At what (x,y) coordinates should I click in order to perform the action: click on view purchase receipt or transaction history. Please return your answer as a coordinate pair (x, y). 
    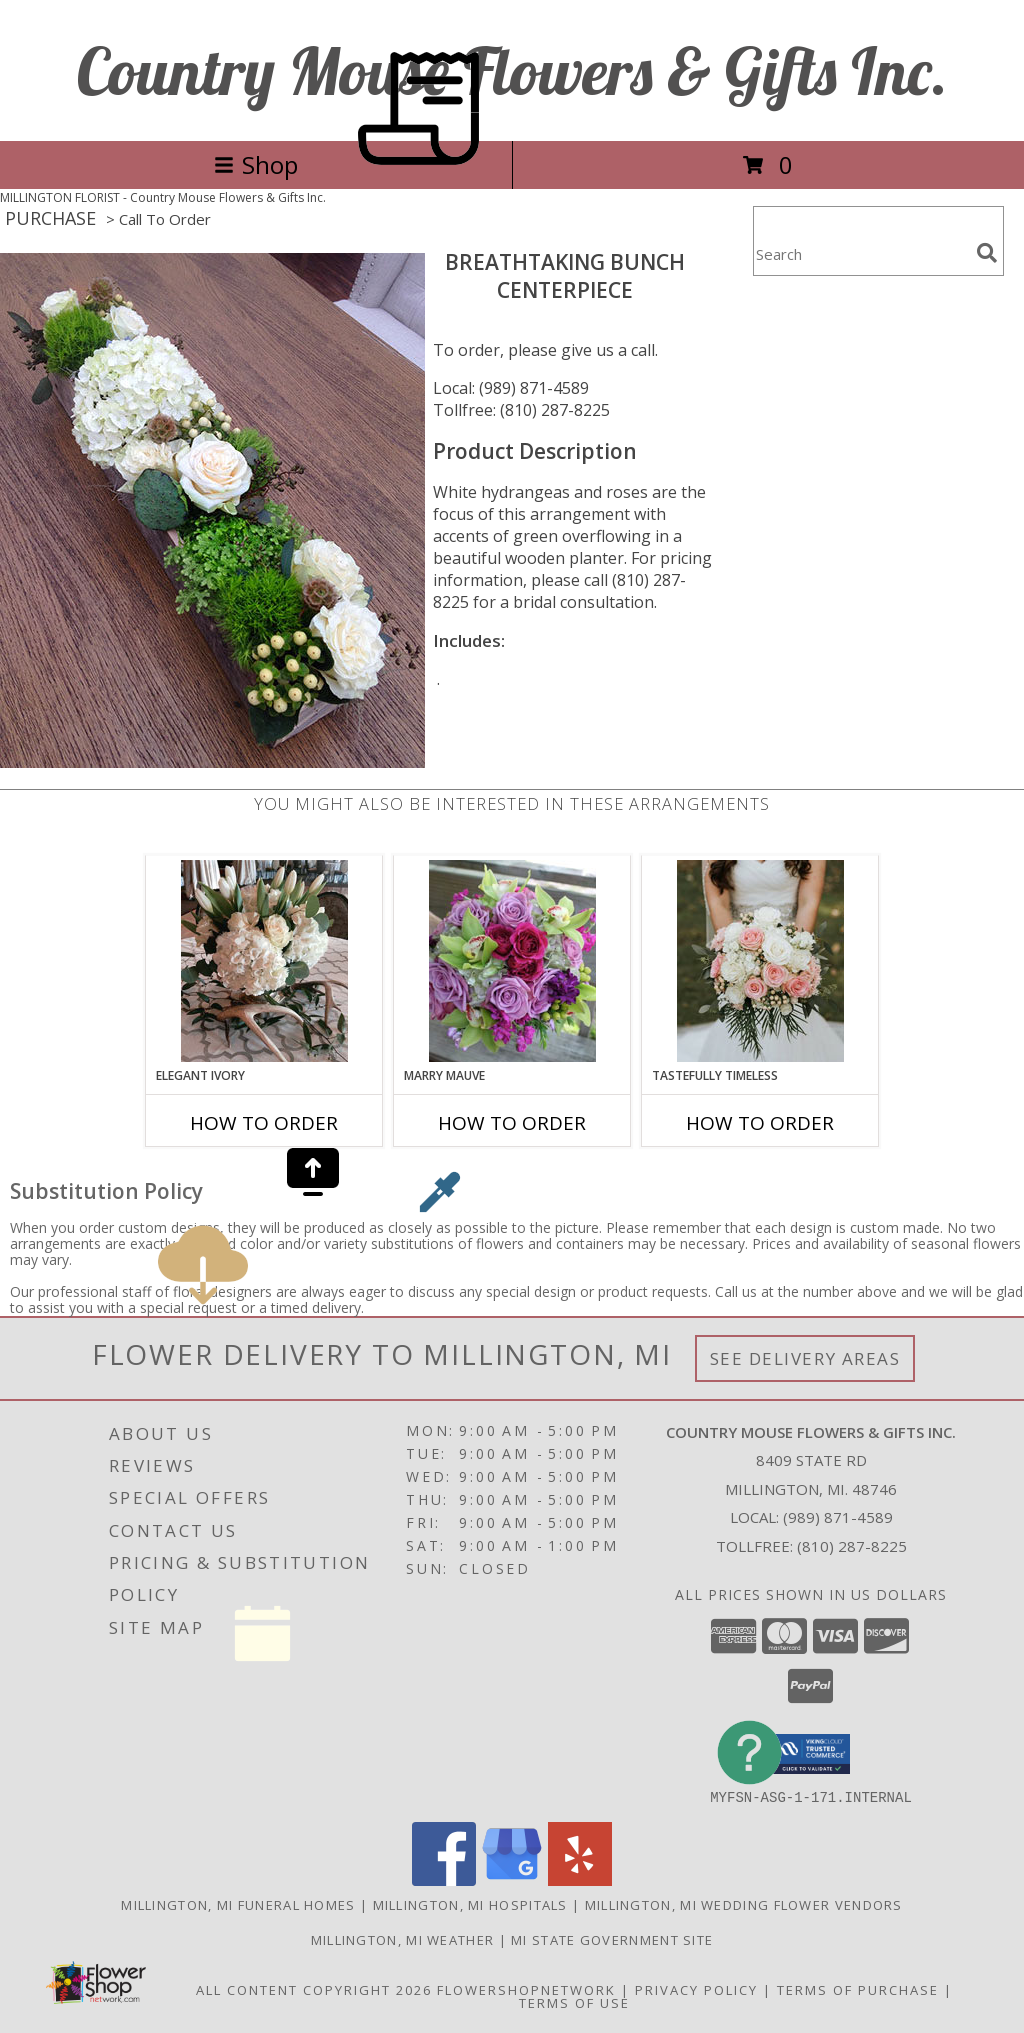
    Looking at the image, I should click on (418, 108).